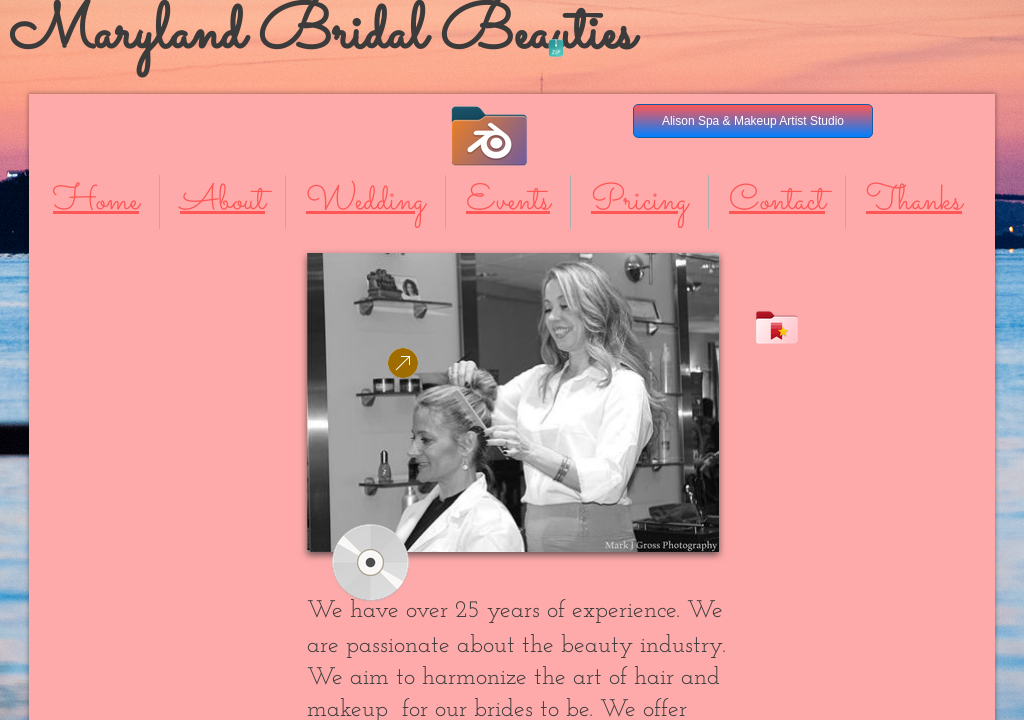 The image size is (1024, 720). What do you see at coordinates (556, 48) in the screenshot?
I see `open a compressed zip archive` at bounding box center [556, 48].